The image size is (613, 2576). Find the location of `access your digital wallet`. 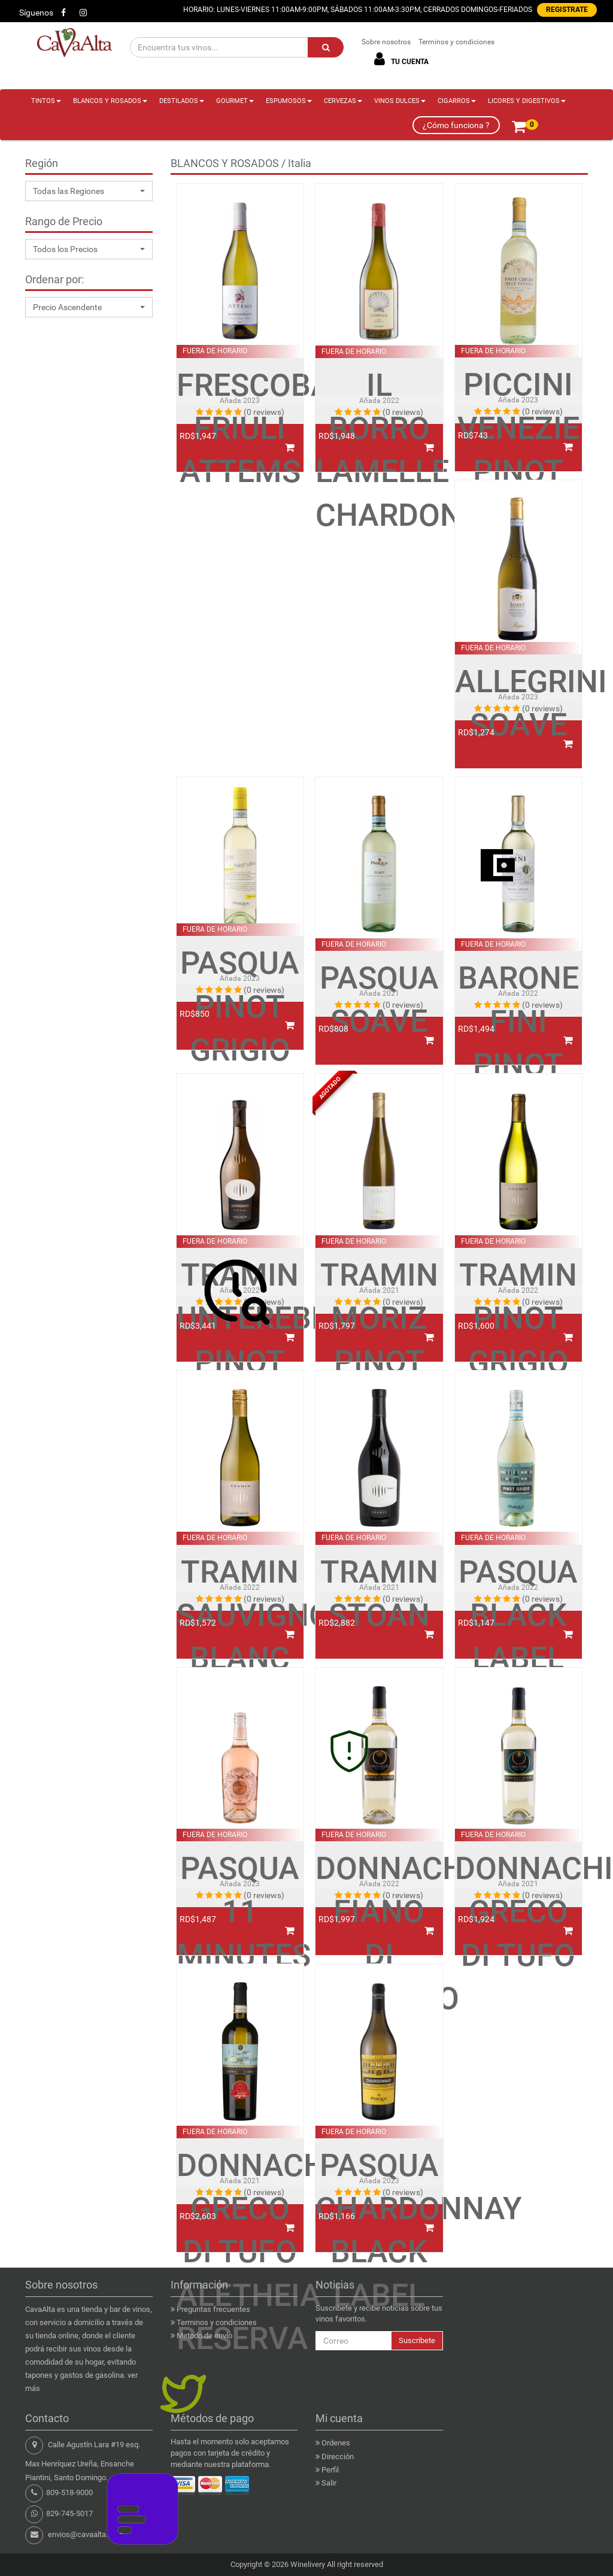

access your digital wallet is located at coordinates (497, 865).